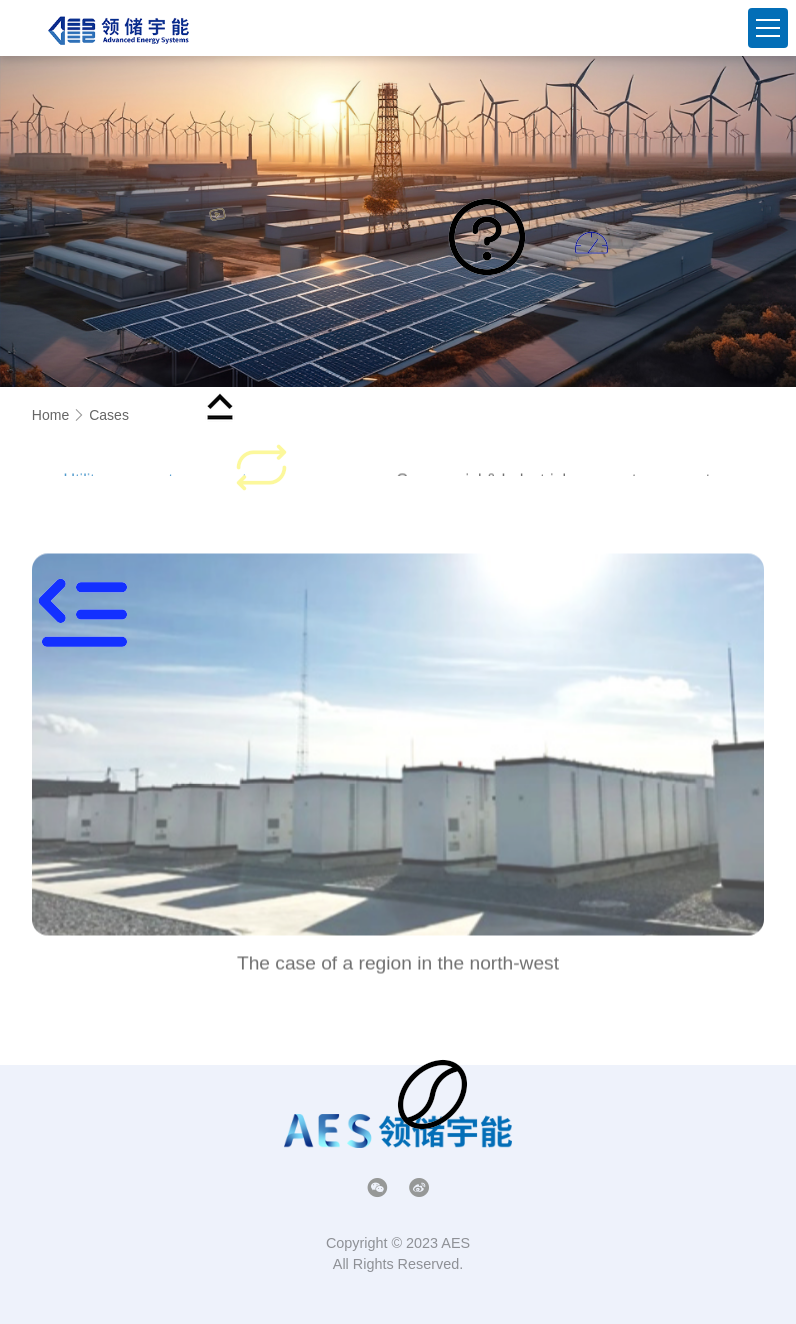 This screenshot has width=796, height=1324. I want to click on decrease text indentation, so click(84, 614).